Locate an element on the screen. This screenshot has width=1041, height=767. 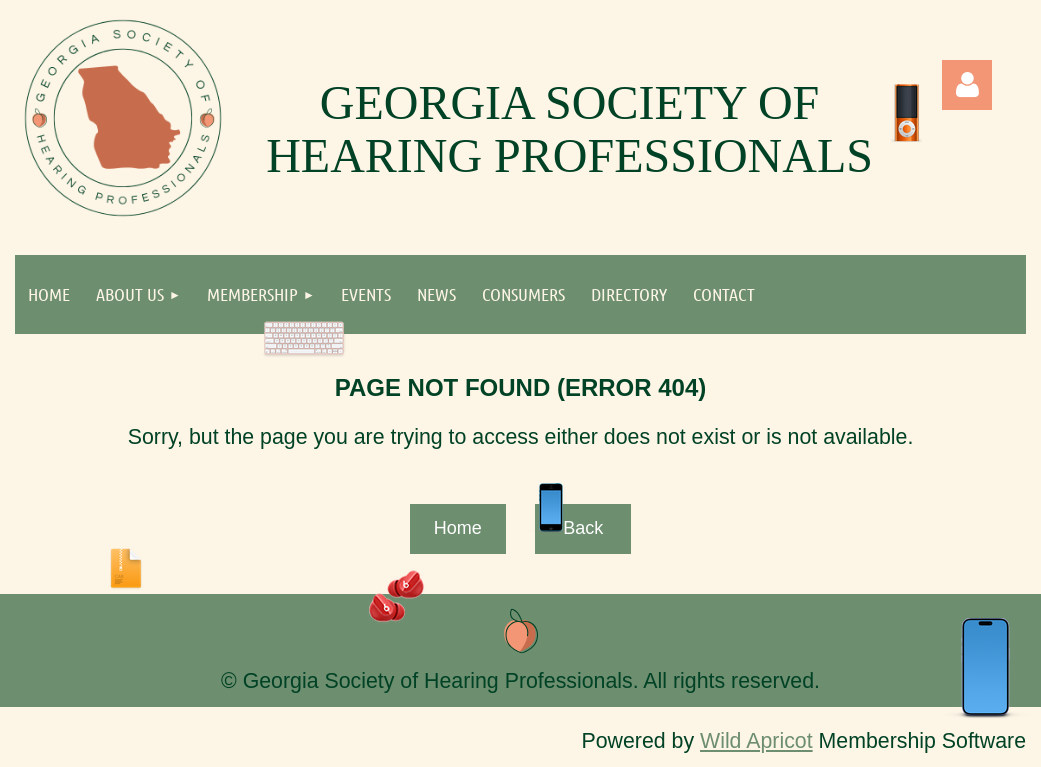
a compressed cabinet (.cab) archive file is located at coordinates (126, 569).